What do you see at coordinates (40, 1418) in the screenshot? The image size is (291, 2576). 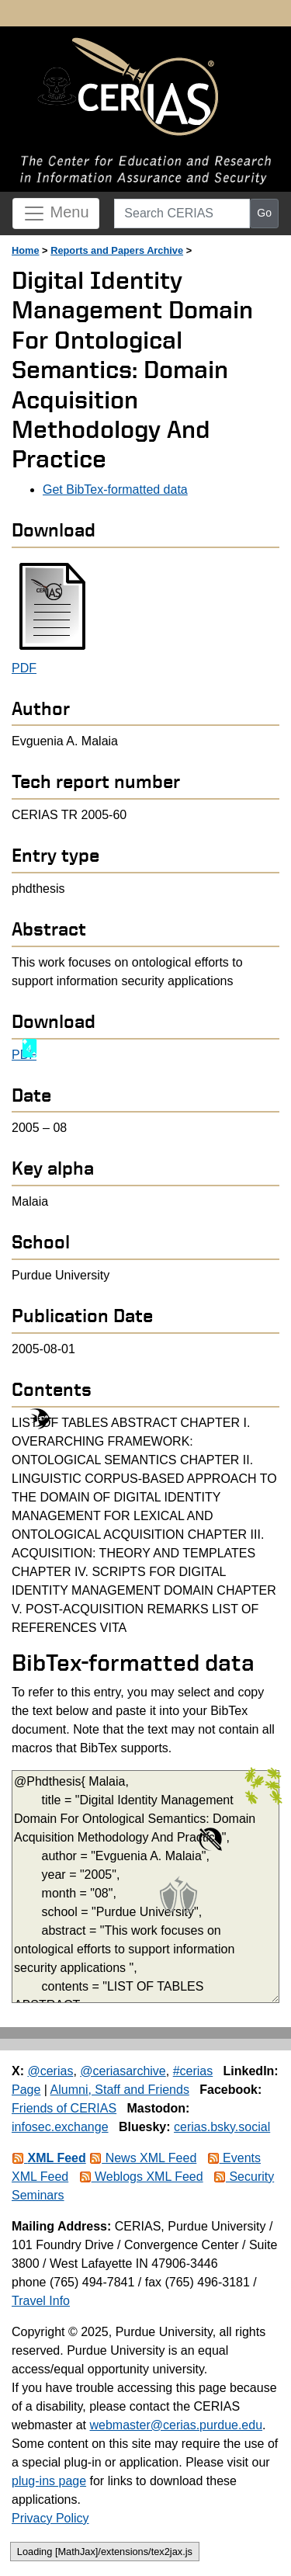 I see `tropical fish icon for aquarium or marine-themed games` at bounding box center [40, 1418].